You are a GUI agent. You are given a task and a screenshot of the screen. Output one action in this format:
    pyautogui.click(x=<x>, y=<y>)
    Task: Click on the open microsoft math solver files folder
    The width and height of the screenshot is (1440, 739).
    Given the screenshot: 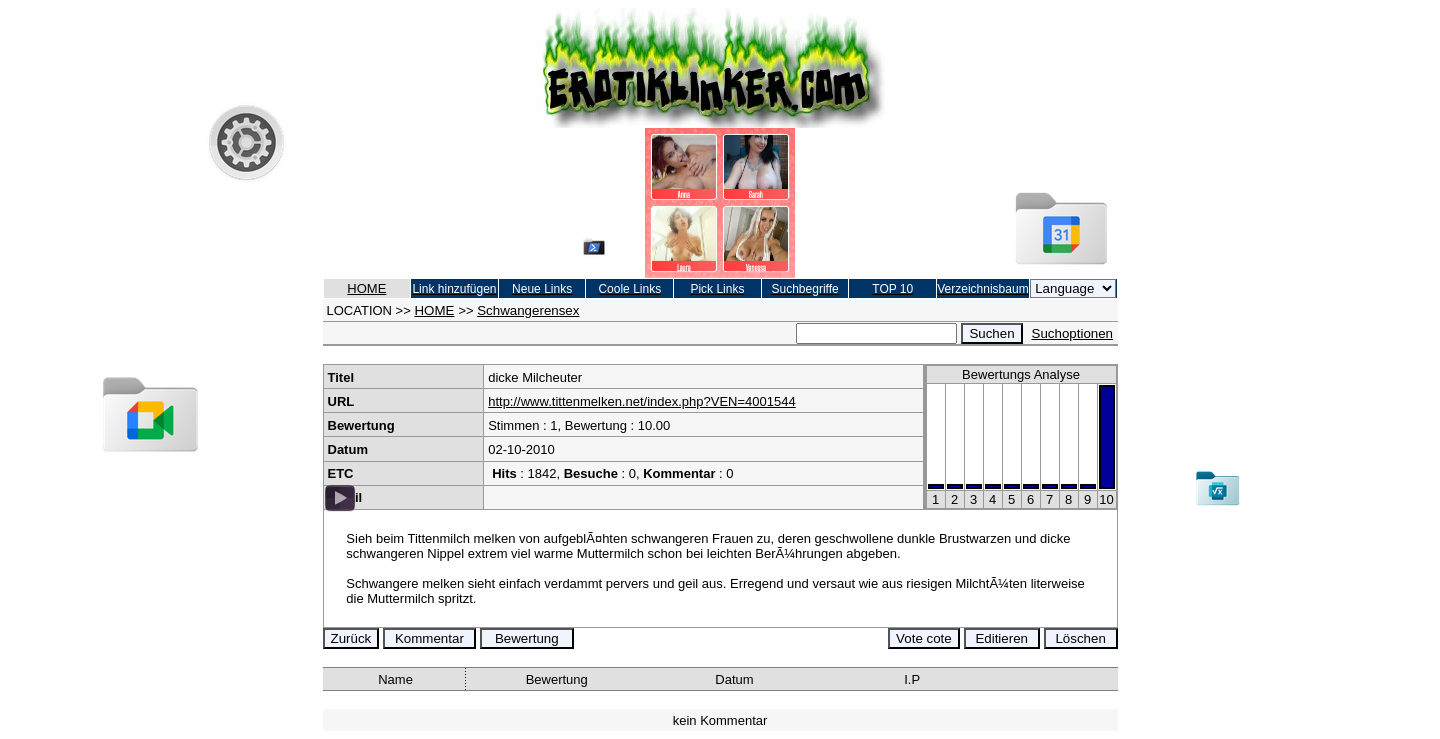 What is the action you would take?
    pyautogui.click(x=1217, y=489)
    